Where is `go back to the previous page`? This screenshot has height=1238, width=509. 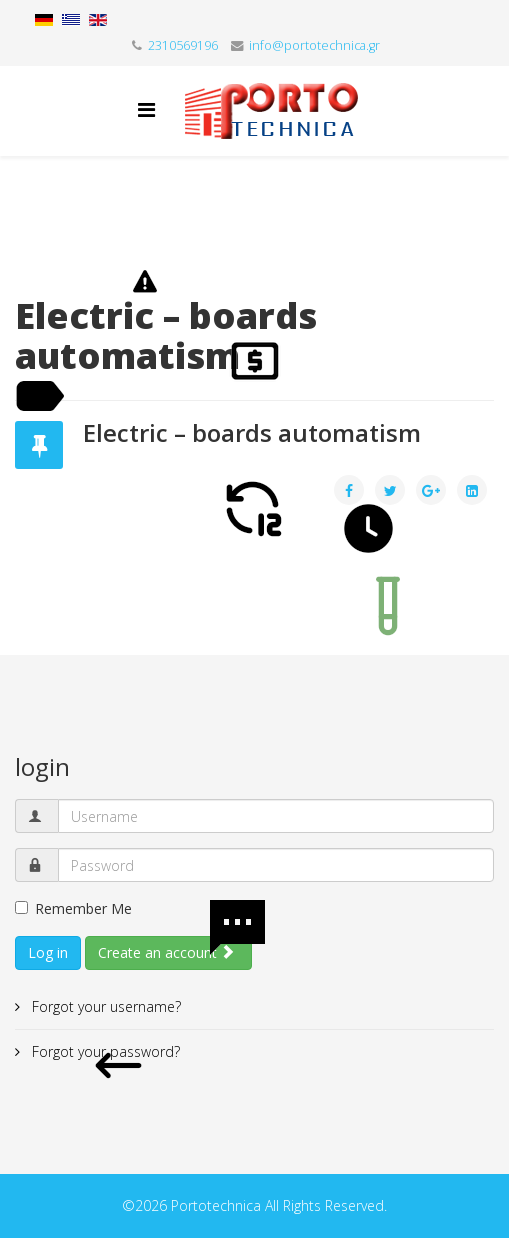 go back to the previous page is located at coordinates (118, 1065).